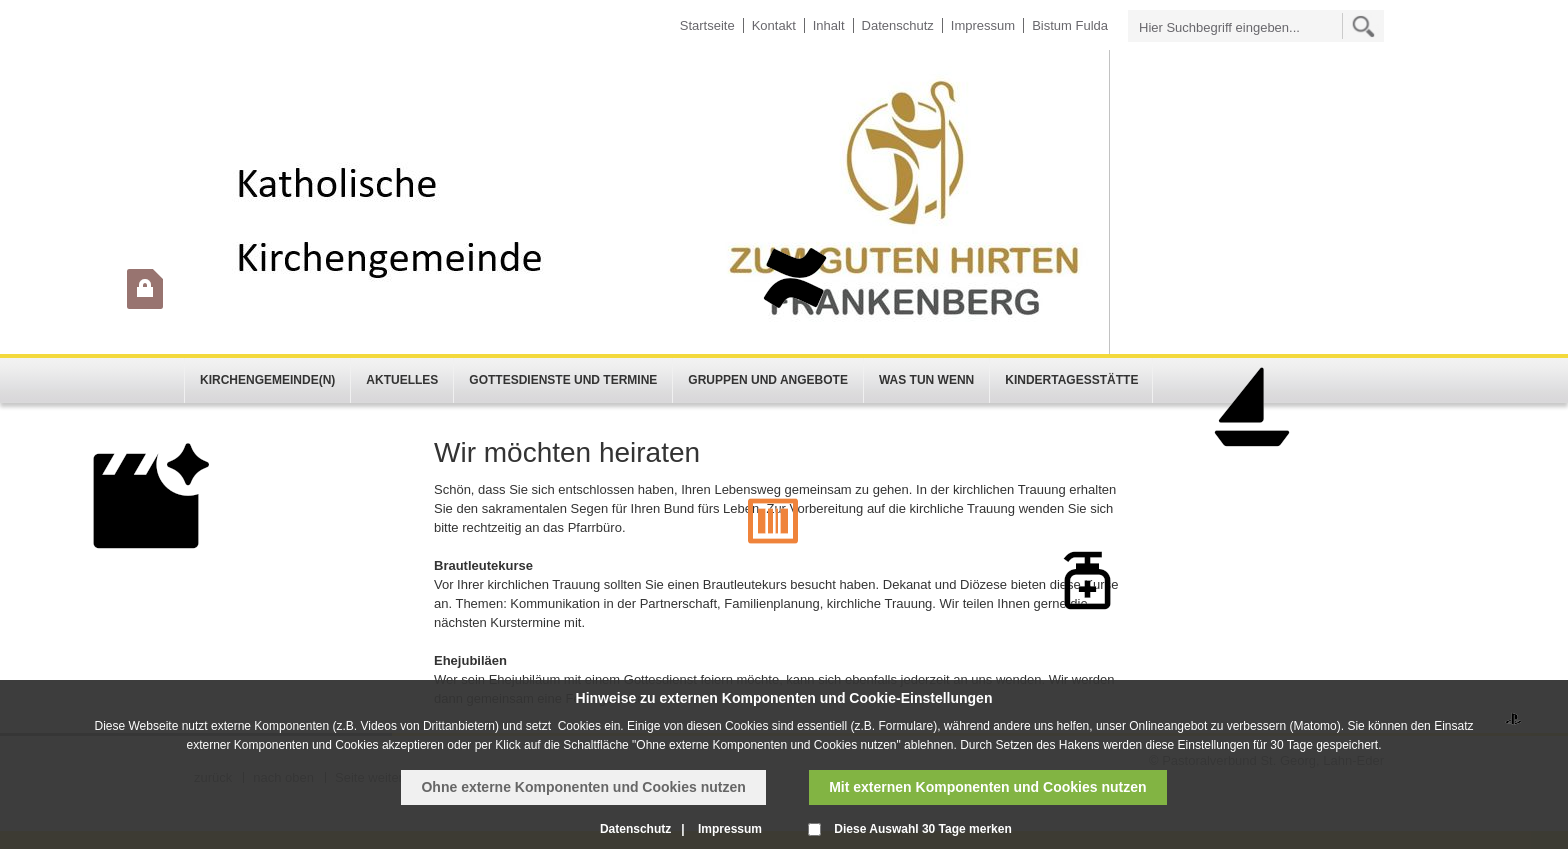 This screenshot has height=849, width=1568. I want to click on open PlayStation app or services, so click(1513, 718).